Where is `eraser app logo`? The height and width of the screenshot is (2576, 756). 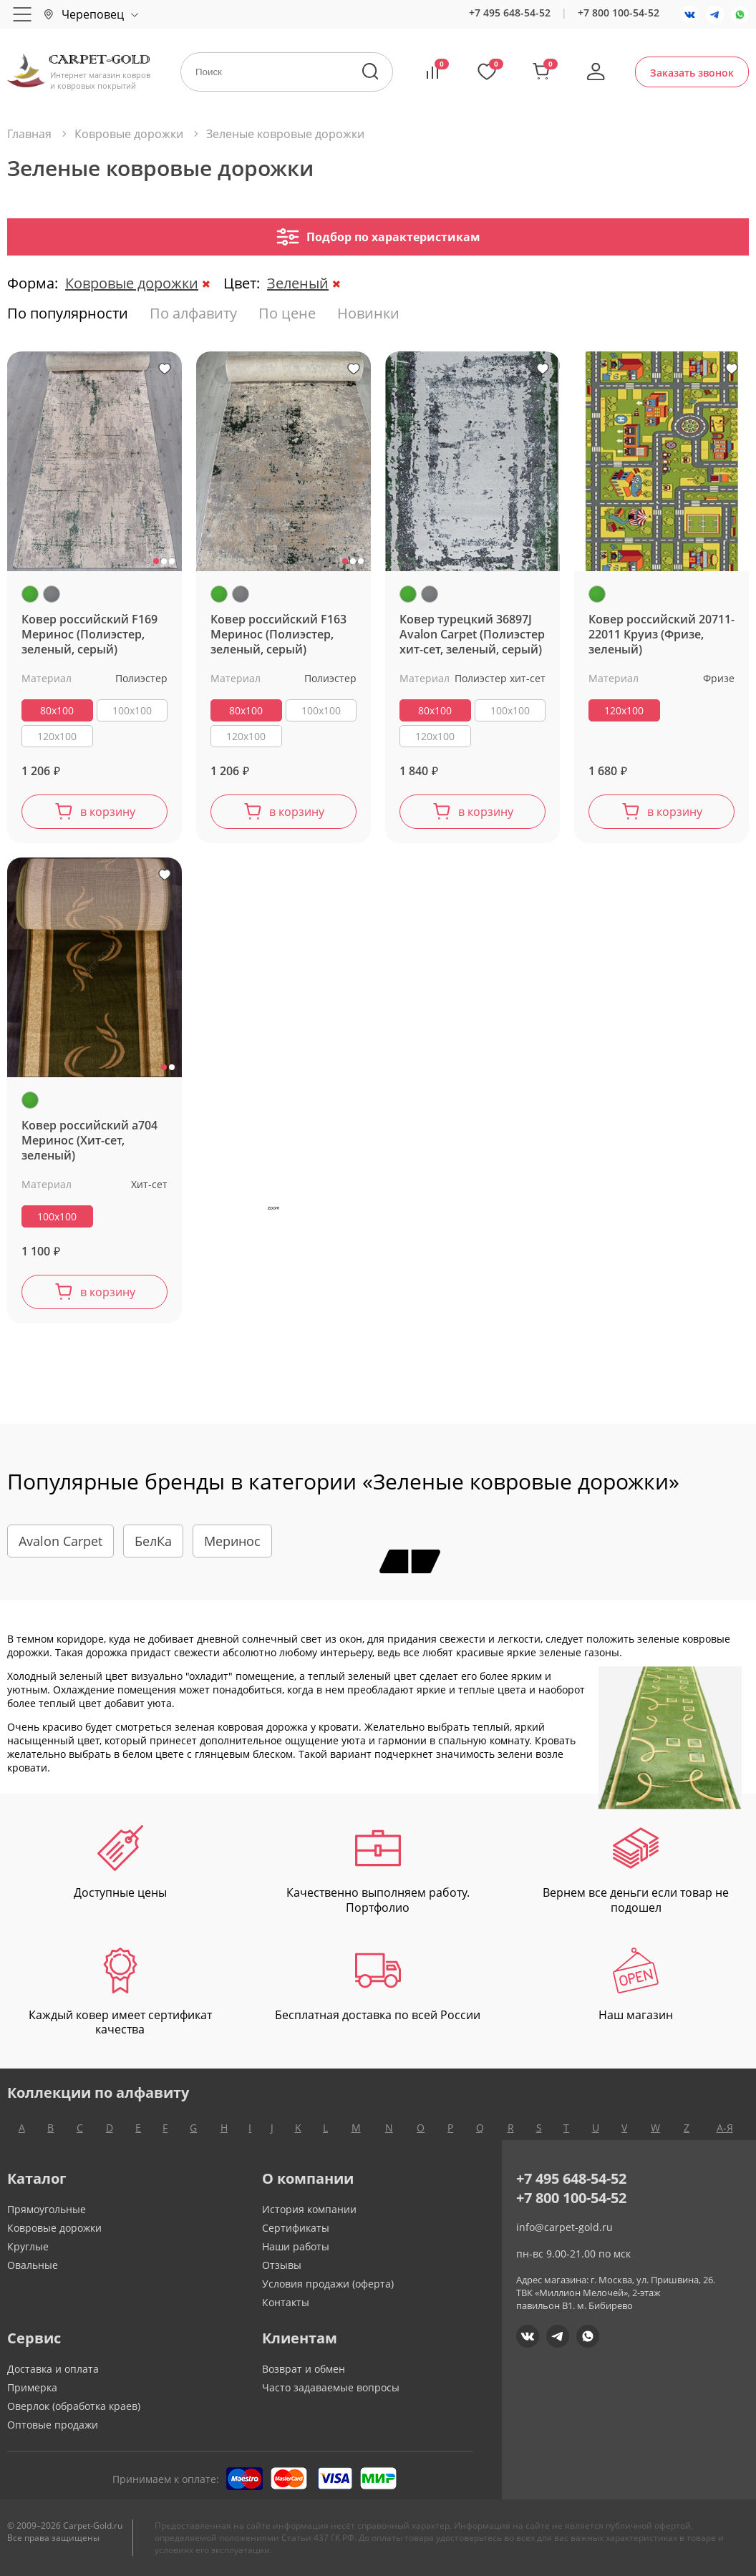
eraser app logo is located at coordinates (410, 1561).